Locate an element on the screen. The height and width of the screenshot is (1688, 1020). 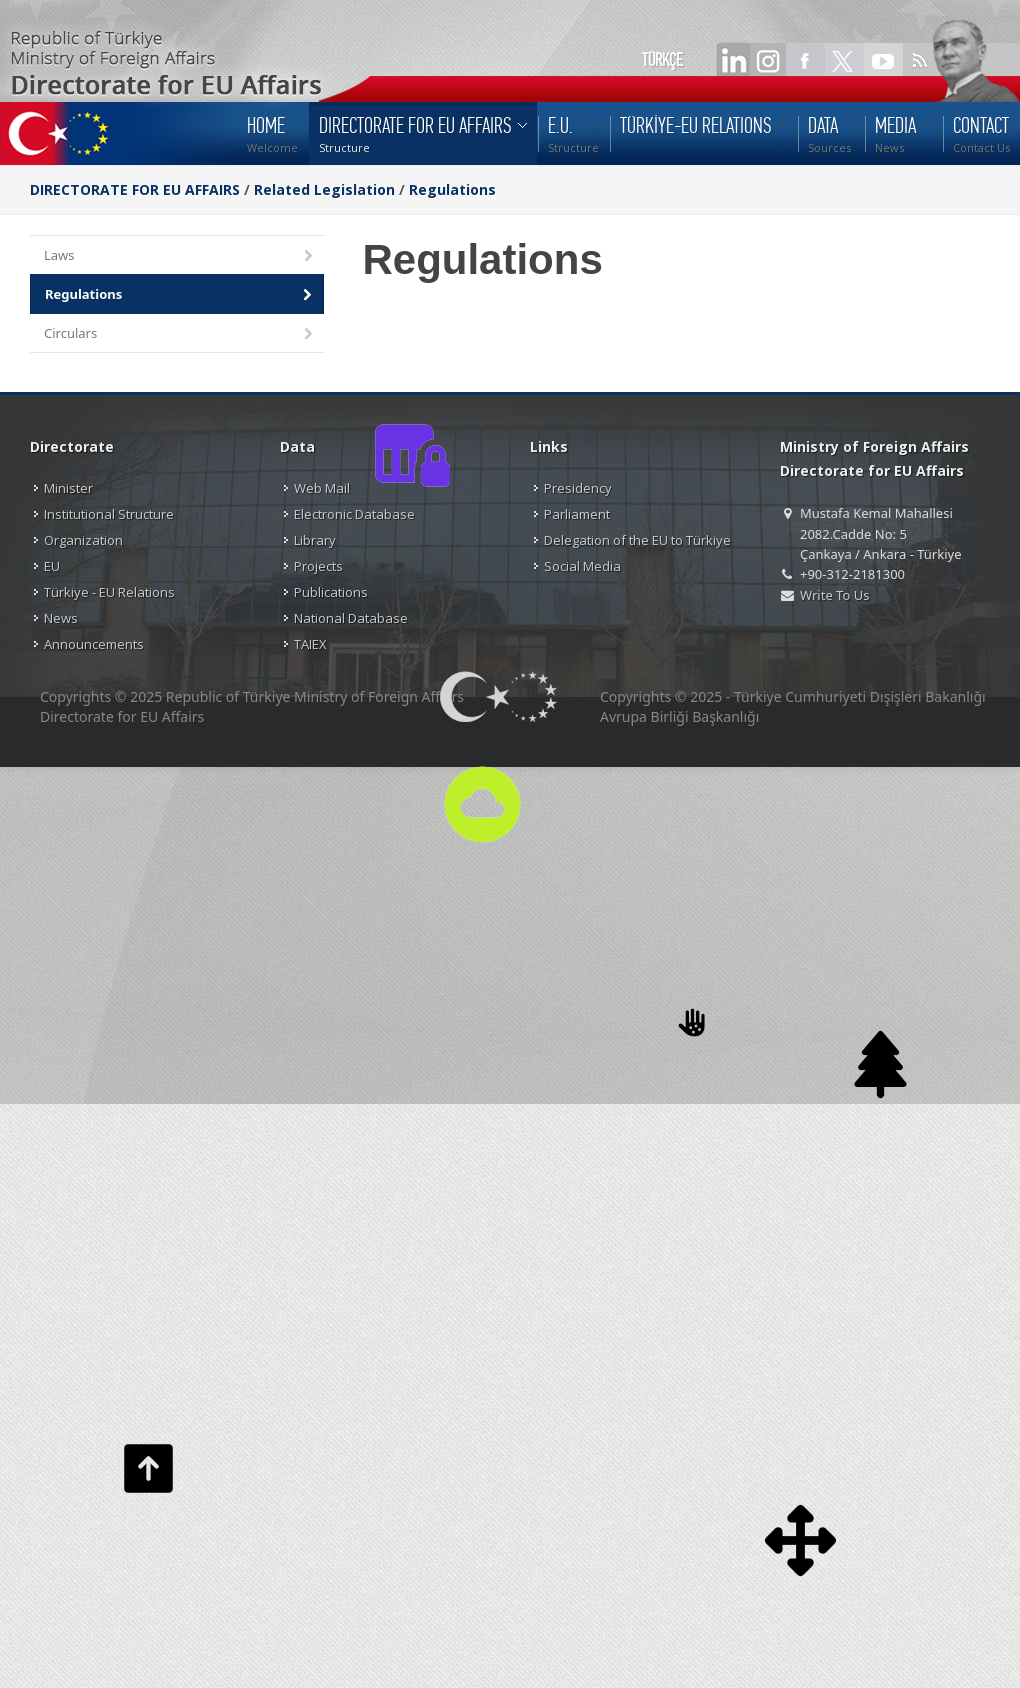
access nature or outdoor categories is located at coordinates (880, 1064).